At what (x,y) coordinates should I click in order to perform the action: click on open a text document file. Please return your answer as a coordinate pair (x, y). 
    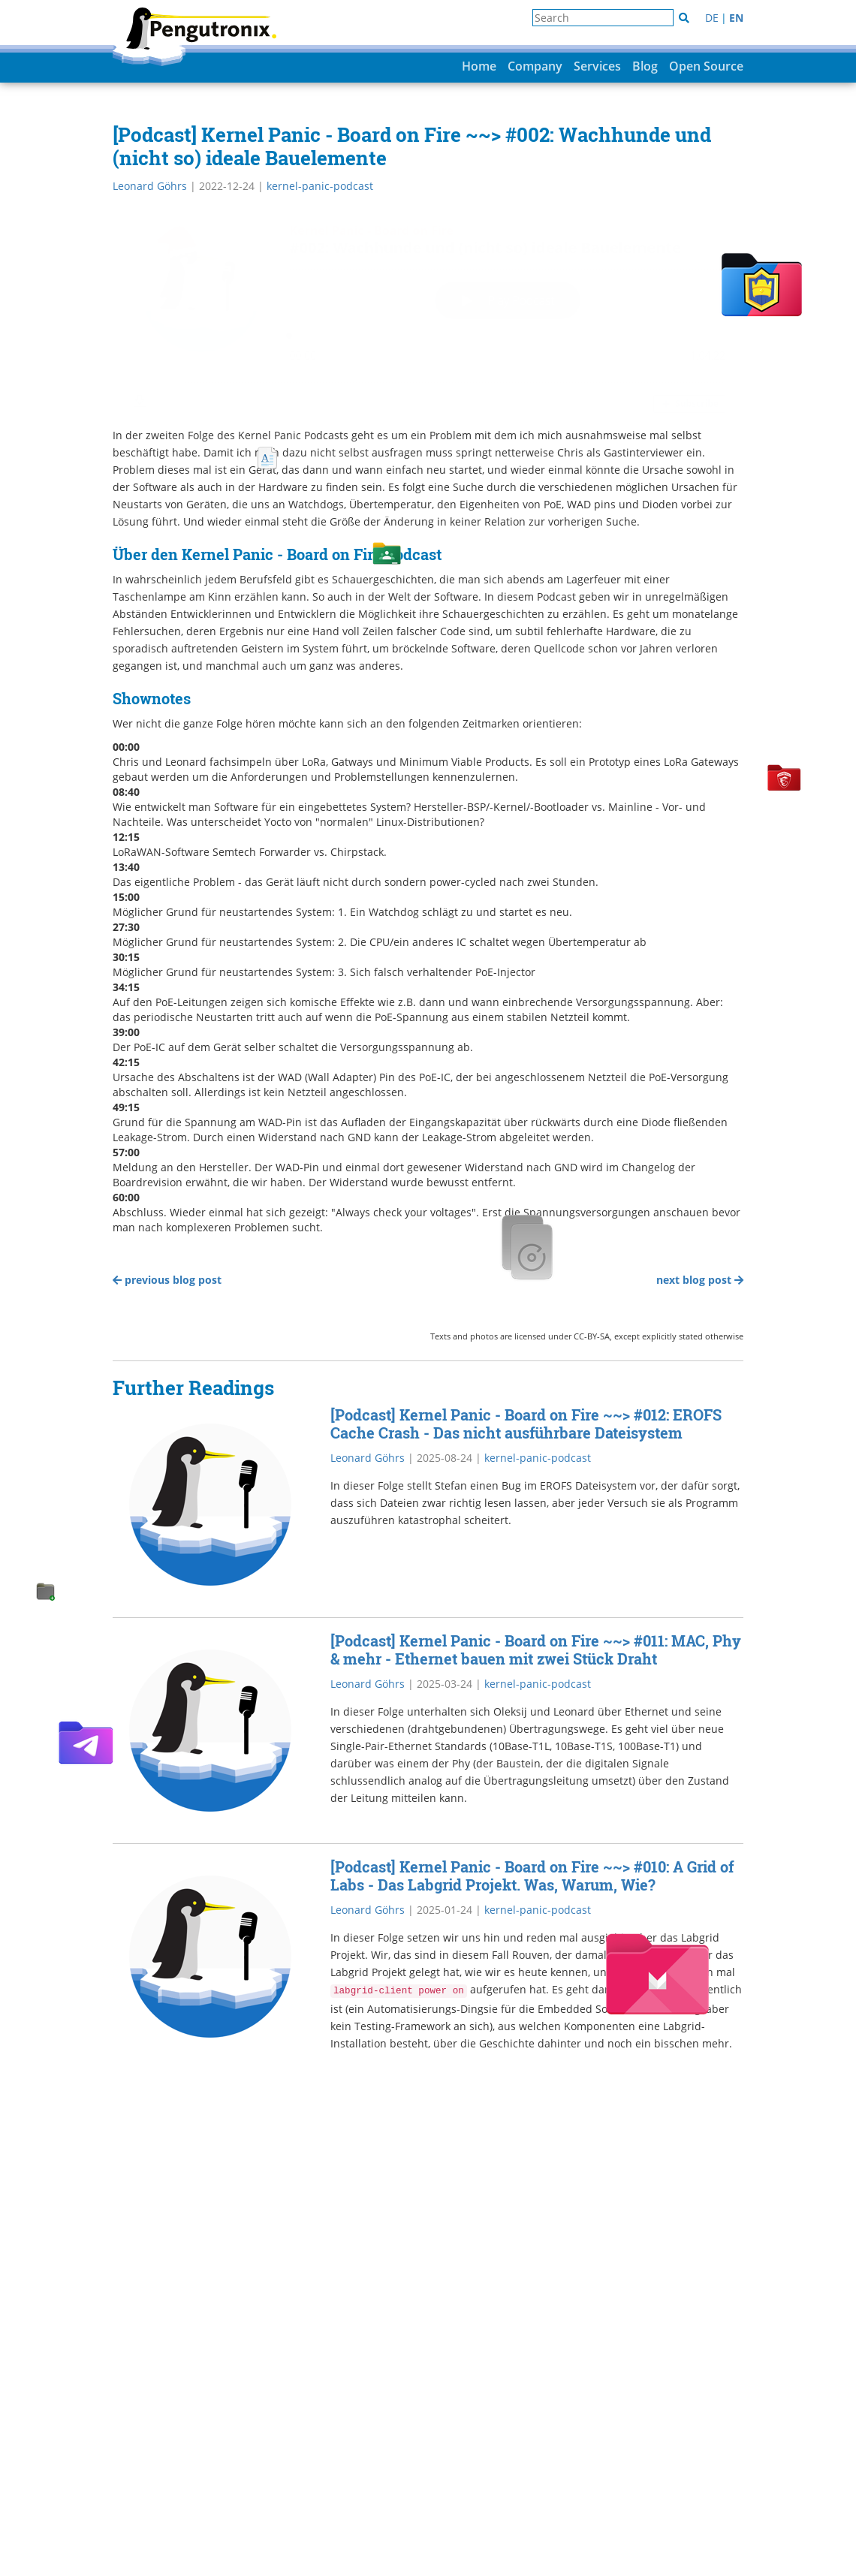
    Looking at the image, I should click on (267, 458).